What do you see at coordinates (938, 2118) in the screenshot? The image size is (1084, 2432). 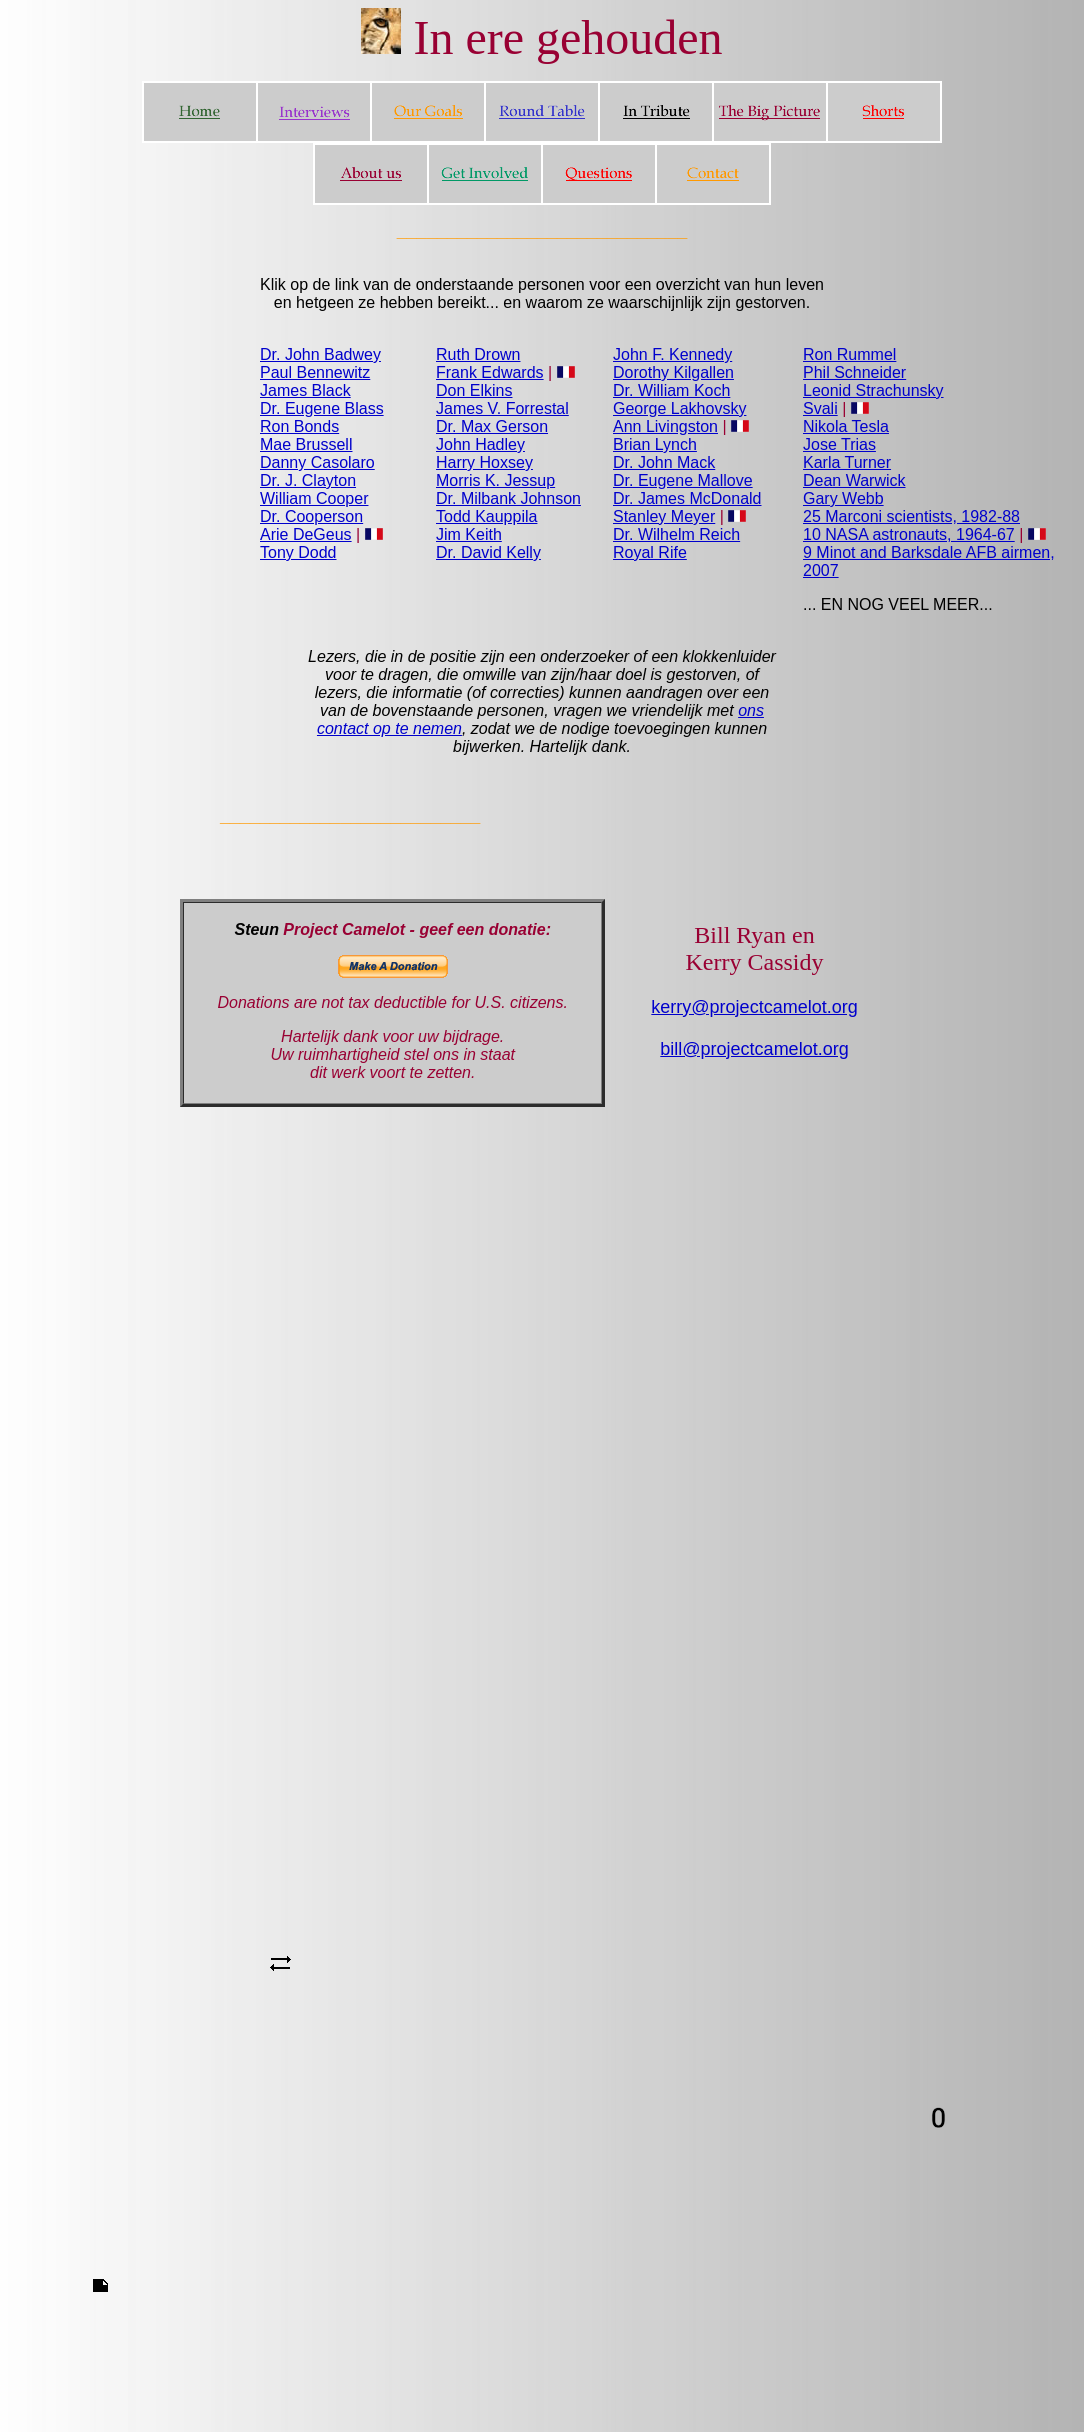 I see `set exposure compensation to zero` at bounding box center [938, 2118].